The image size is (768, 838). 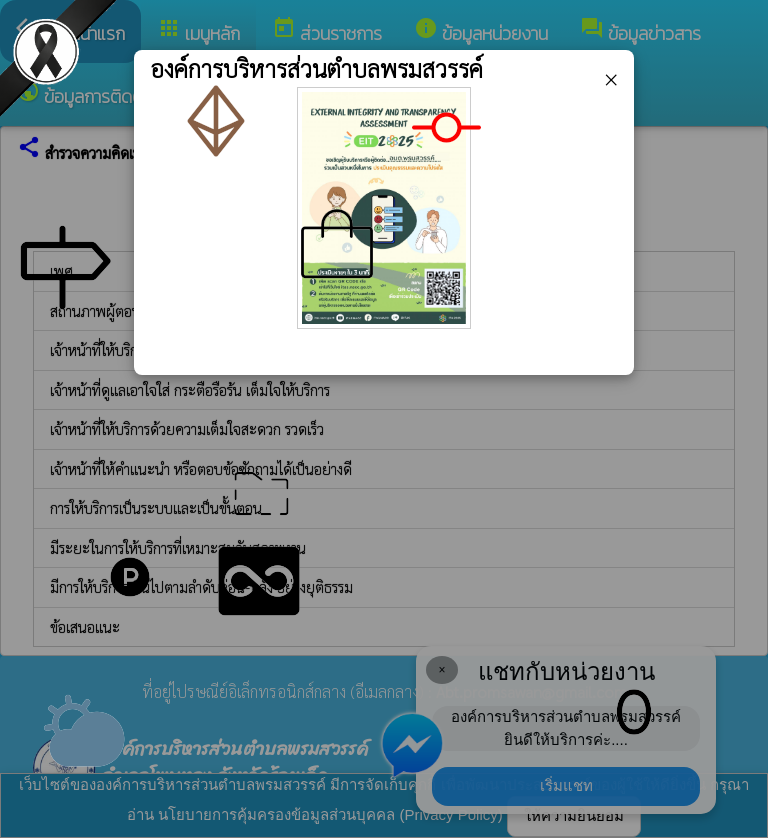 What do you see at coordinates (261, 492) in the screenshot?
I see `empty or placeholder folder` at bounding box center [261, 492].